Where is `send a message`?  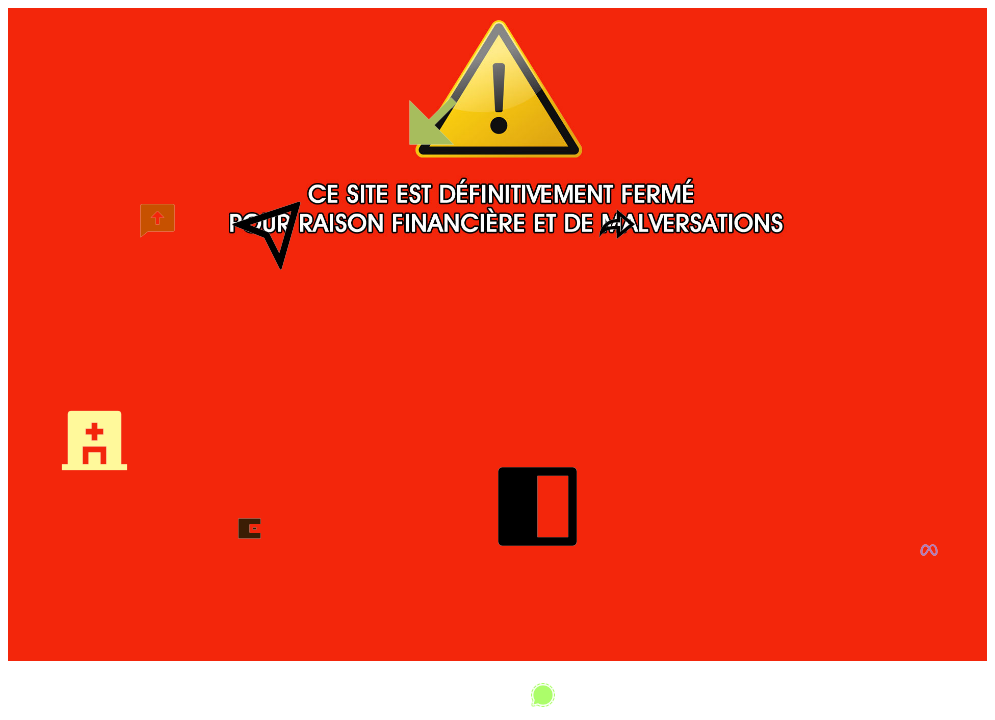 send a message is located at coordinates (267, 234).